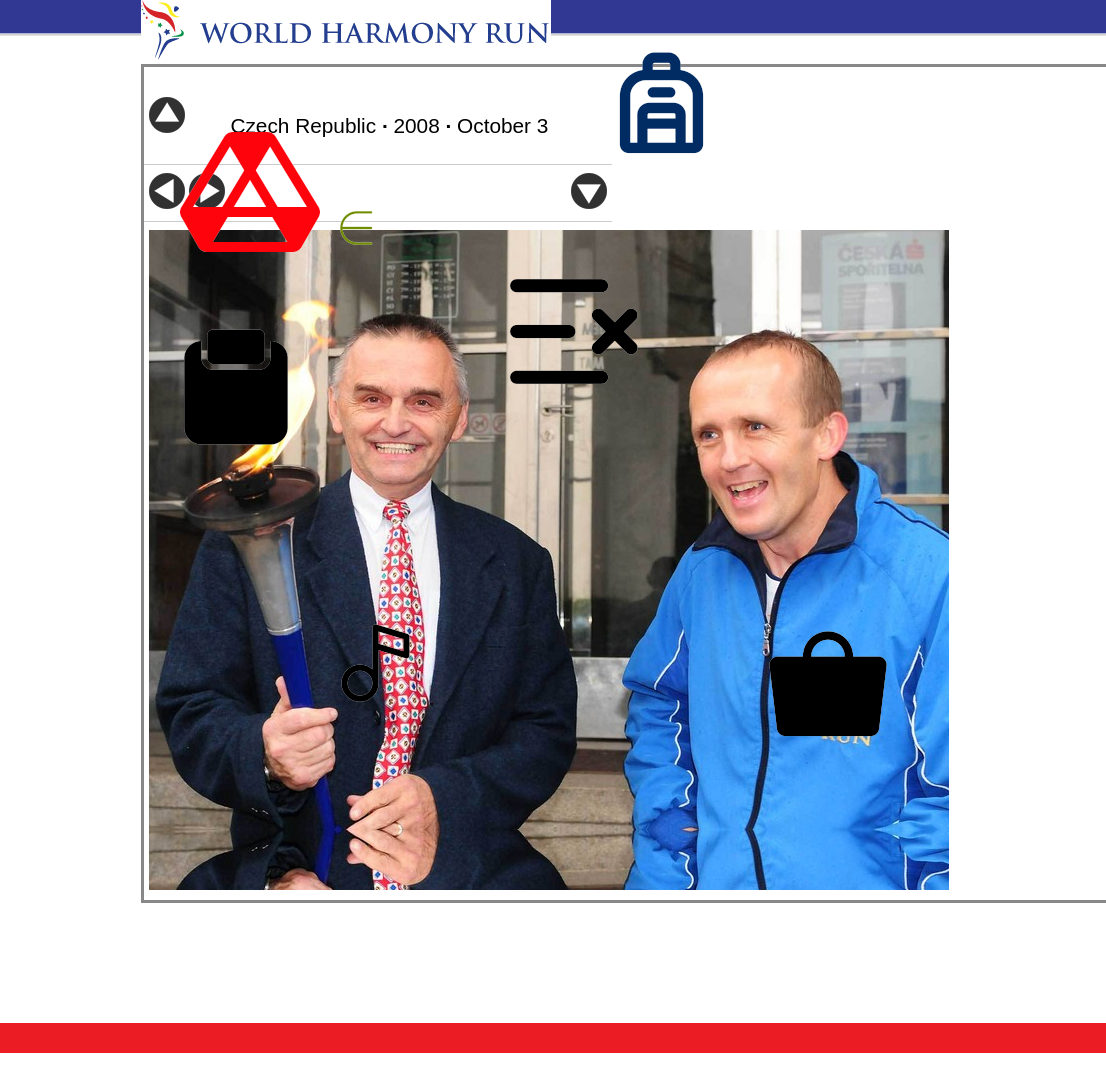 The height and width of the screenshot is (1089, 1106). Describe the element at coordinates (357, 228) in the screenshot. I see `indicates set membership in mathematical notation` at that location.